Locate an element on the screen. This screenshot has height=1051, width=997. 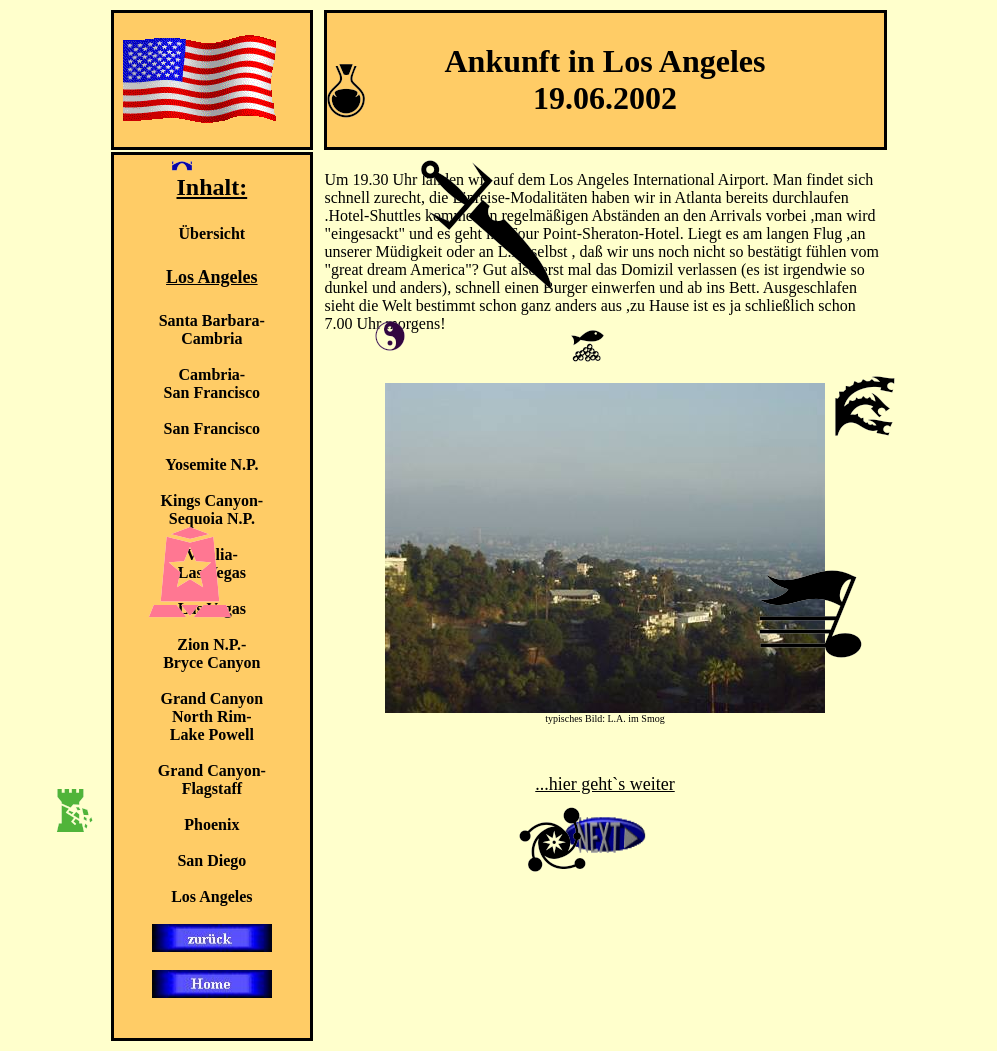
activate black hole or gravity-based ability is located at coordinates (552, 840).